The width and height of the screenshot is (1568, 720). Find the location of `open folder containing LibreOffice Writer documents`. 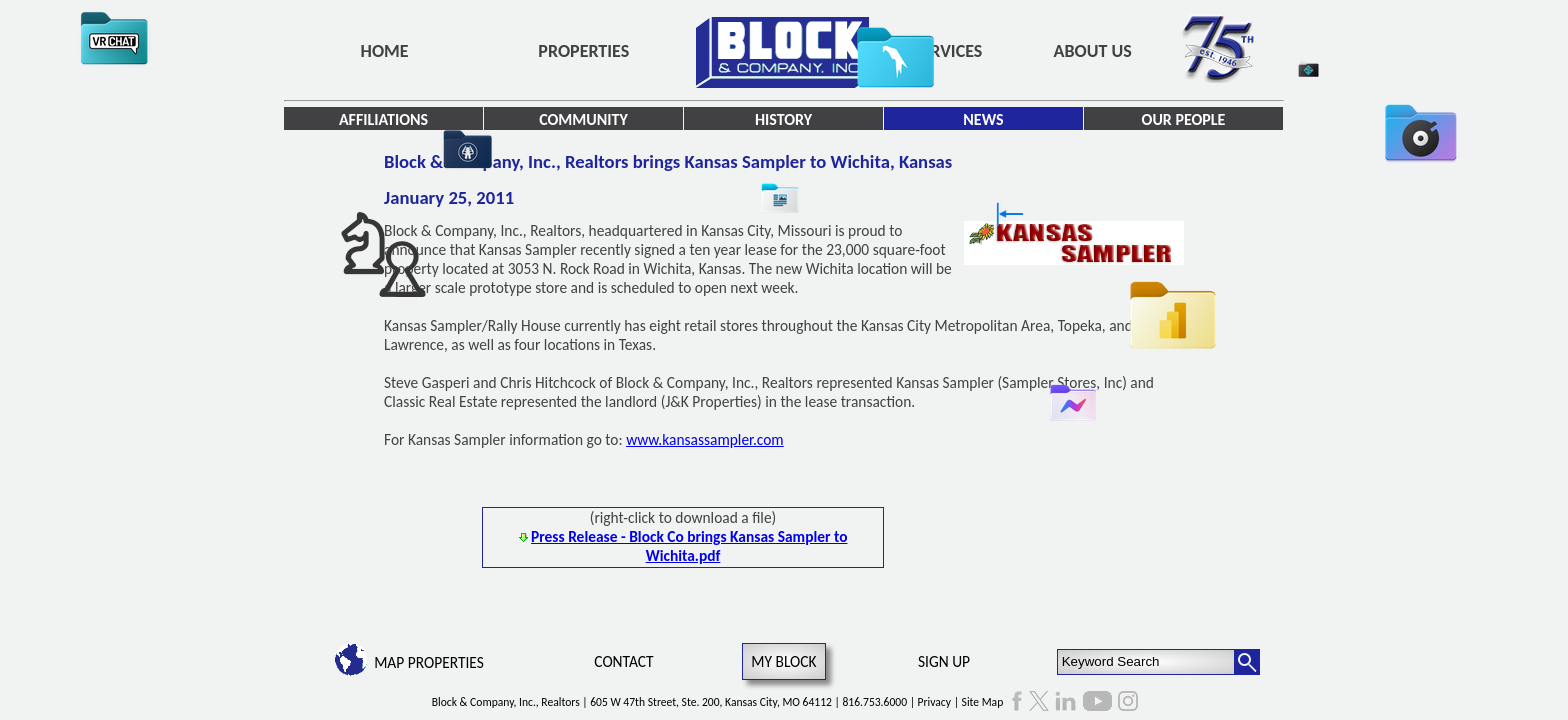

open folder containing LibreOffice Writer documents is located at coordinates (780, 199).